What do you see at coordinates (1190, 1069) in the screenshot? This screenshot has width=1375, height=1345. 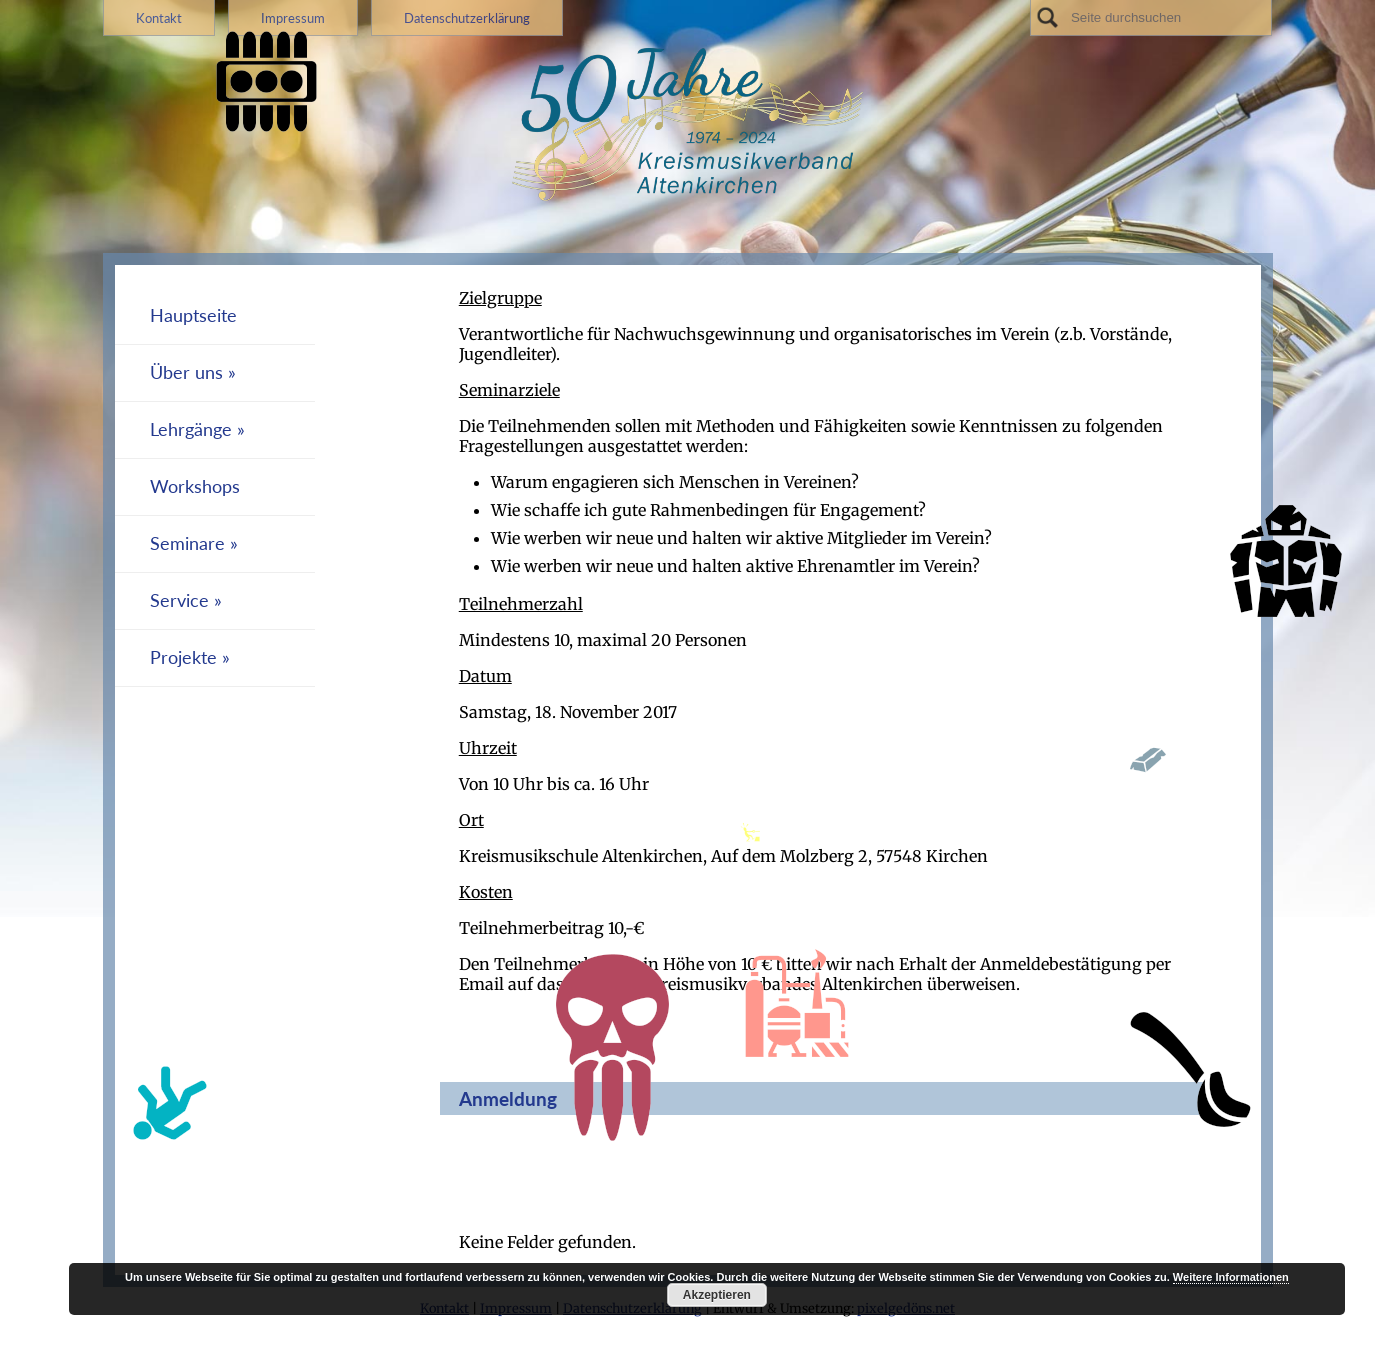 I see `ice cream scoop tool or utensil icon` at bounding box center [1190, 1069].